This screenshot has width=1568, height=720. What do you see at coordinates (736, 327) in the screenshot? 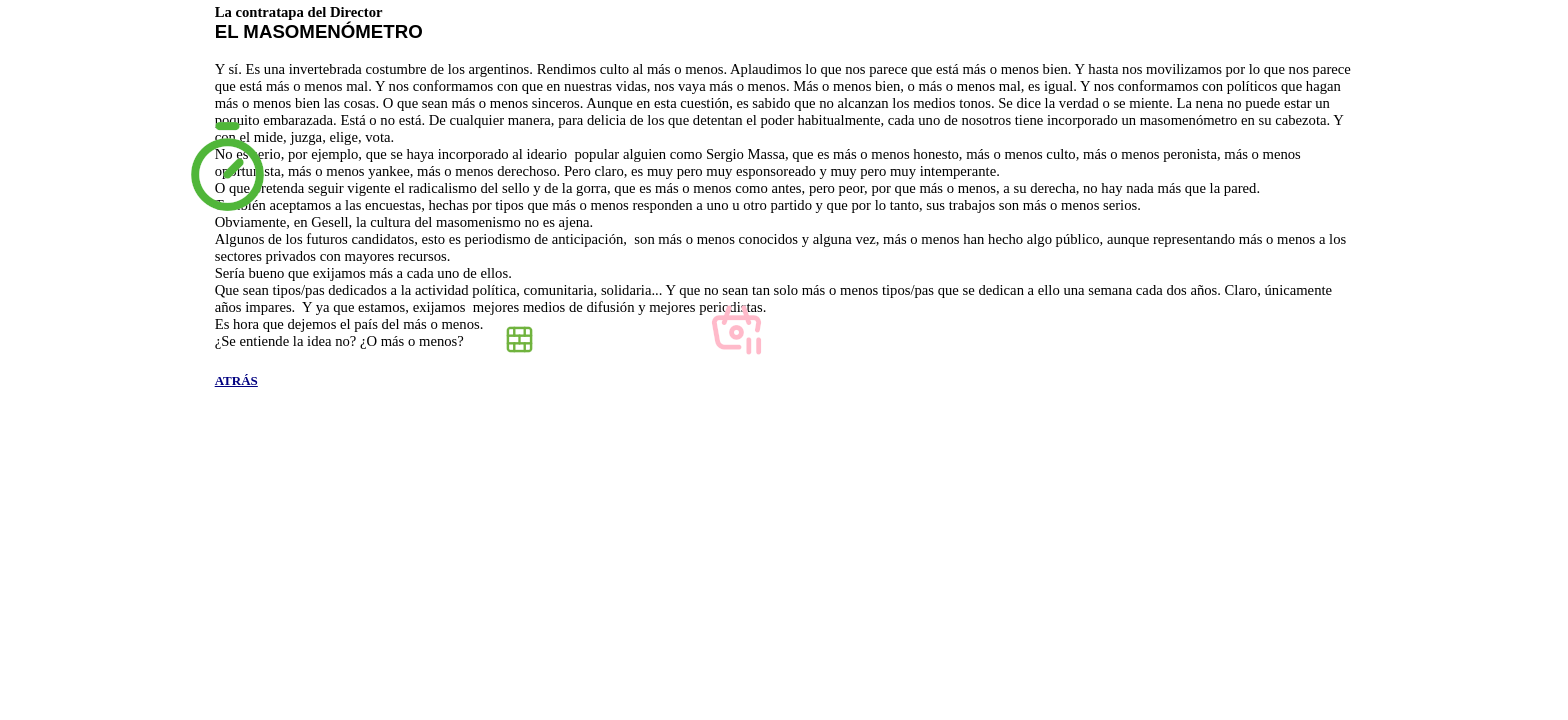
I see `pause or hold shopping basket` at bounding box center [736, 327].